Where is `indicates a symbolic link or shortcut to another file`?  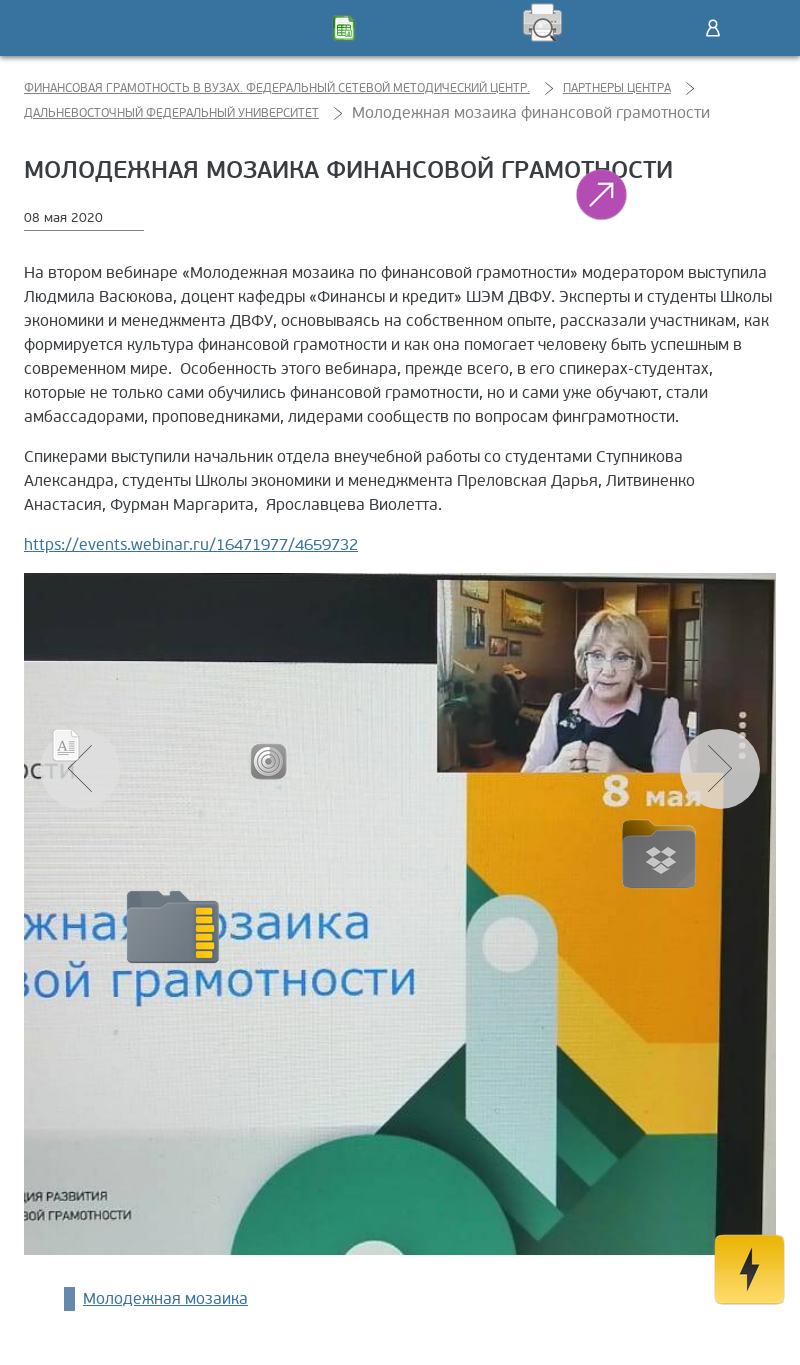
indicates a symbolic link or shortcut to another file is located at coordinates (601, 194).